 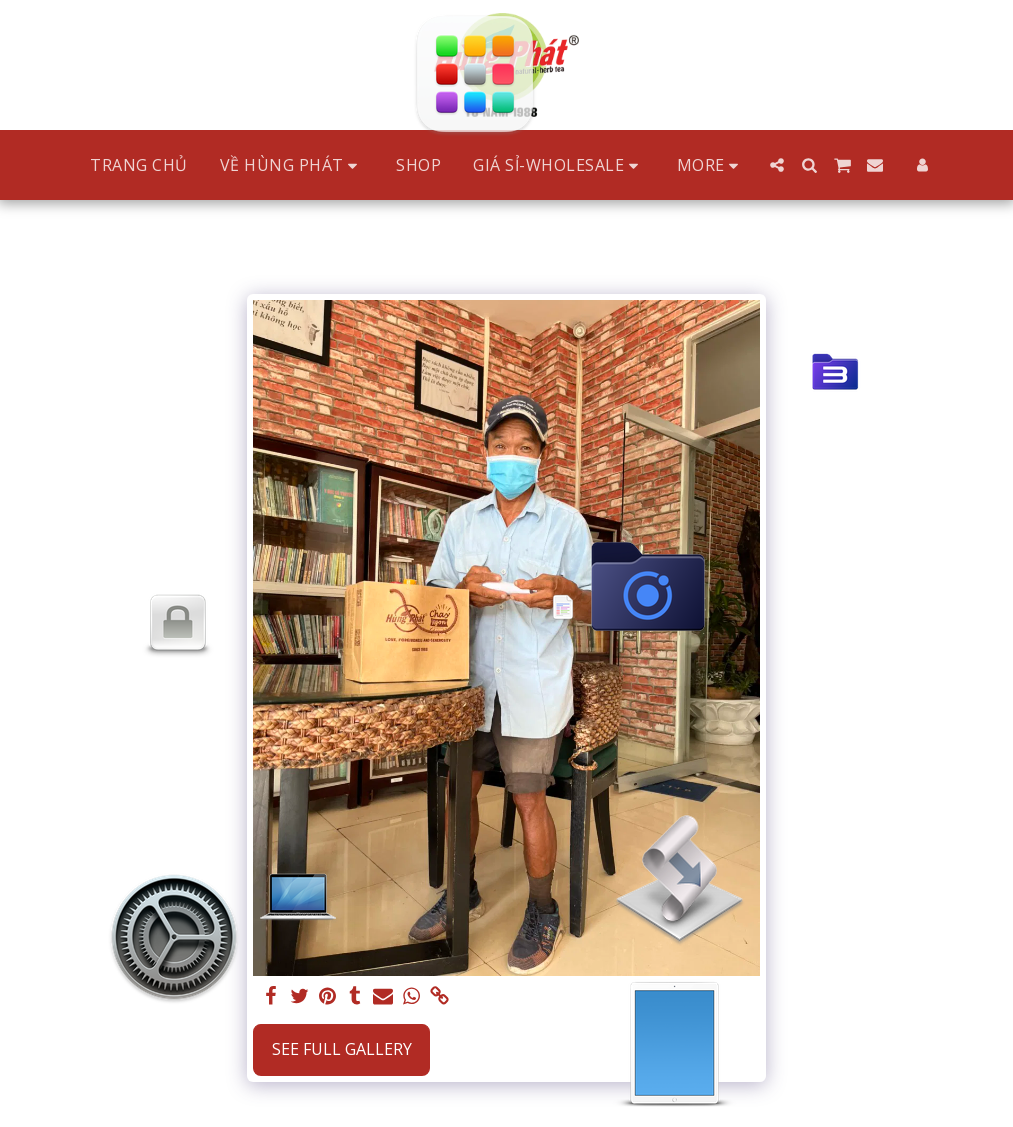 I want to click on rpcs3 emulator folder, so click(x=835, y=373).